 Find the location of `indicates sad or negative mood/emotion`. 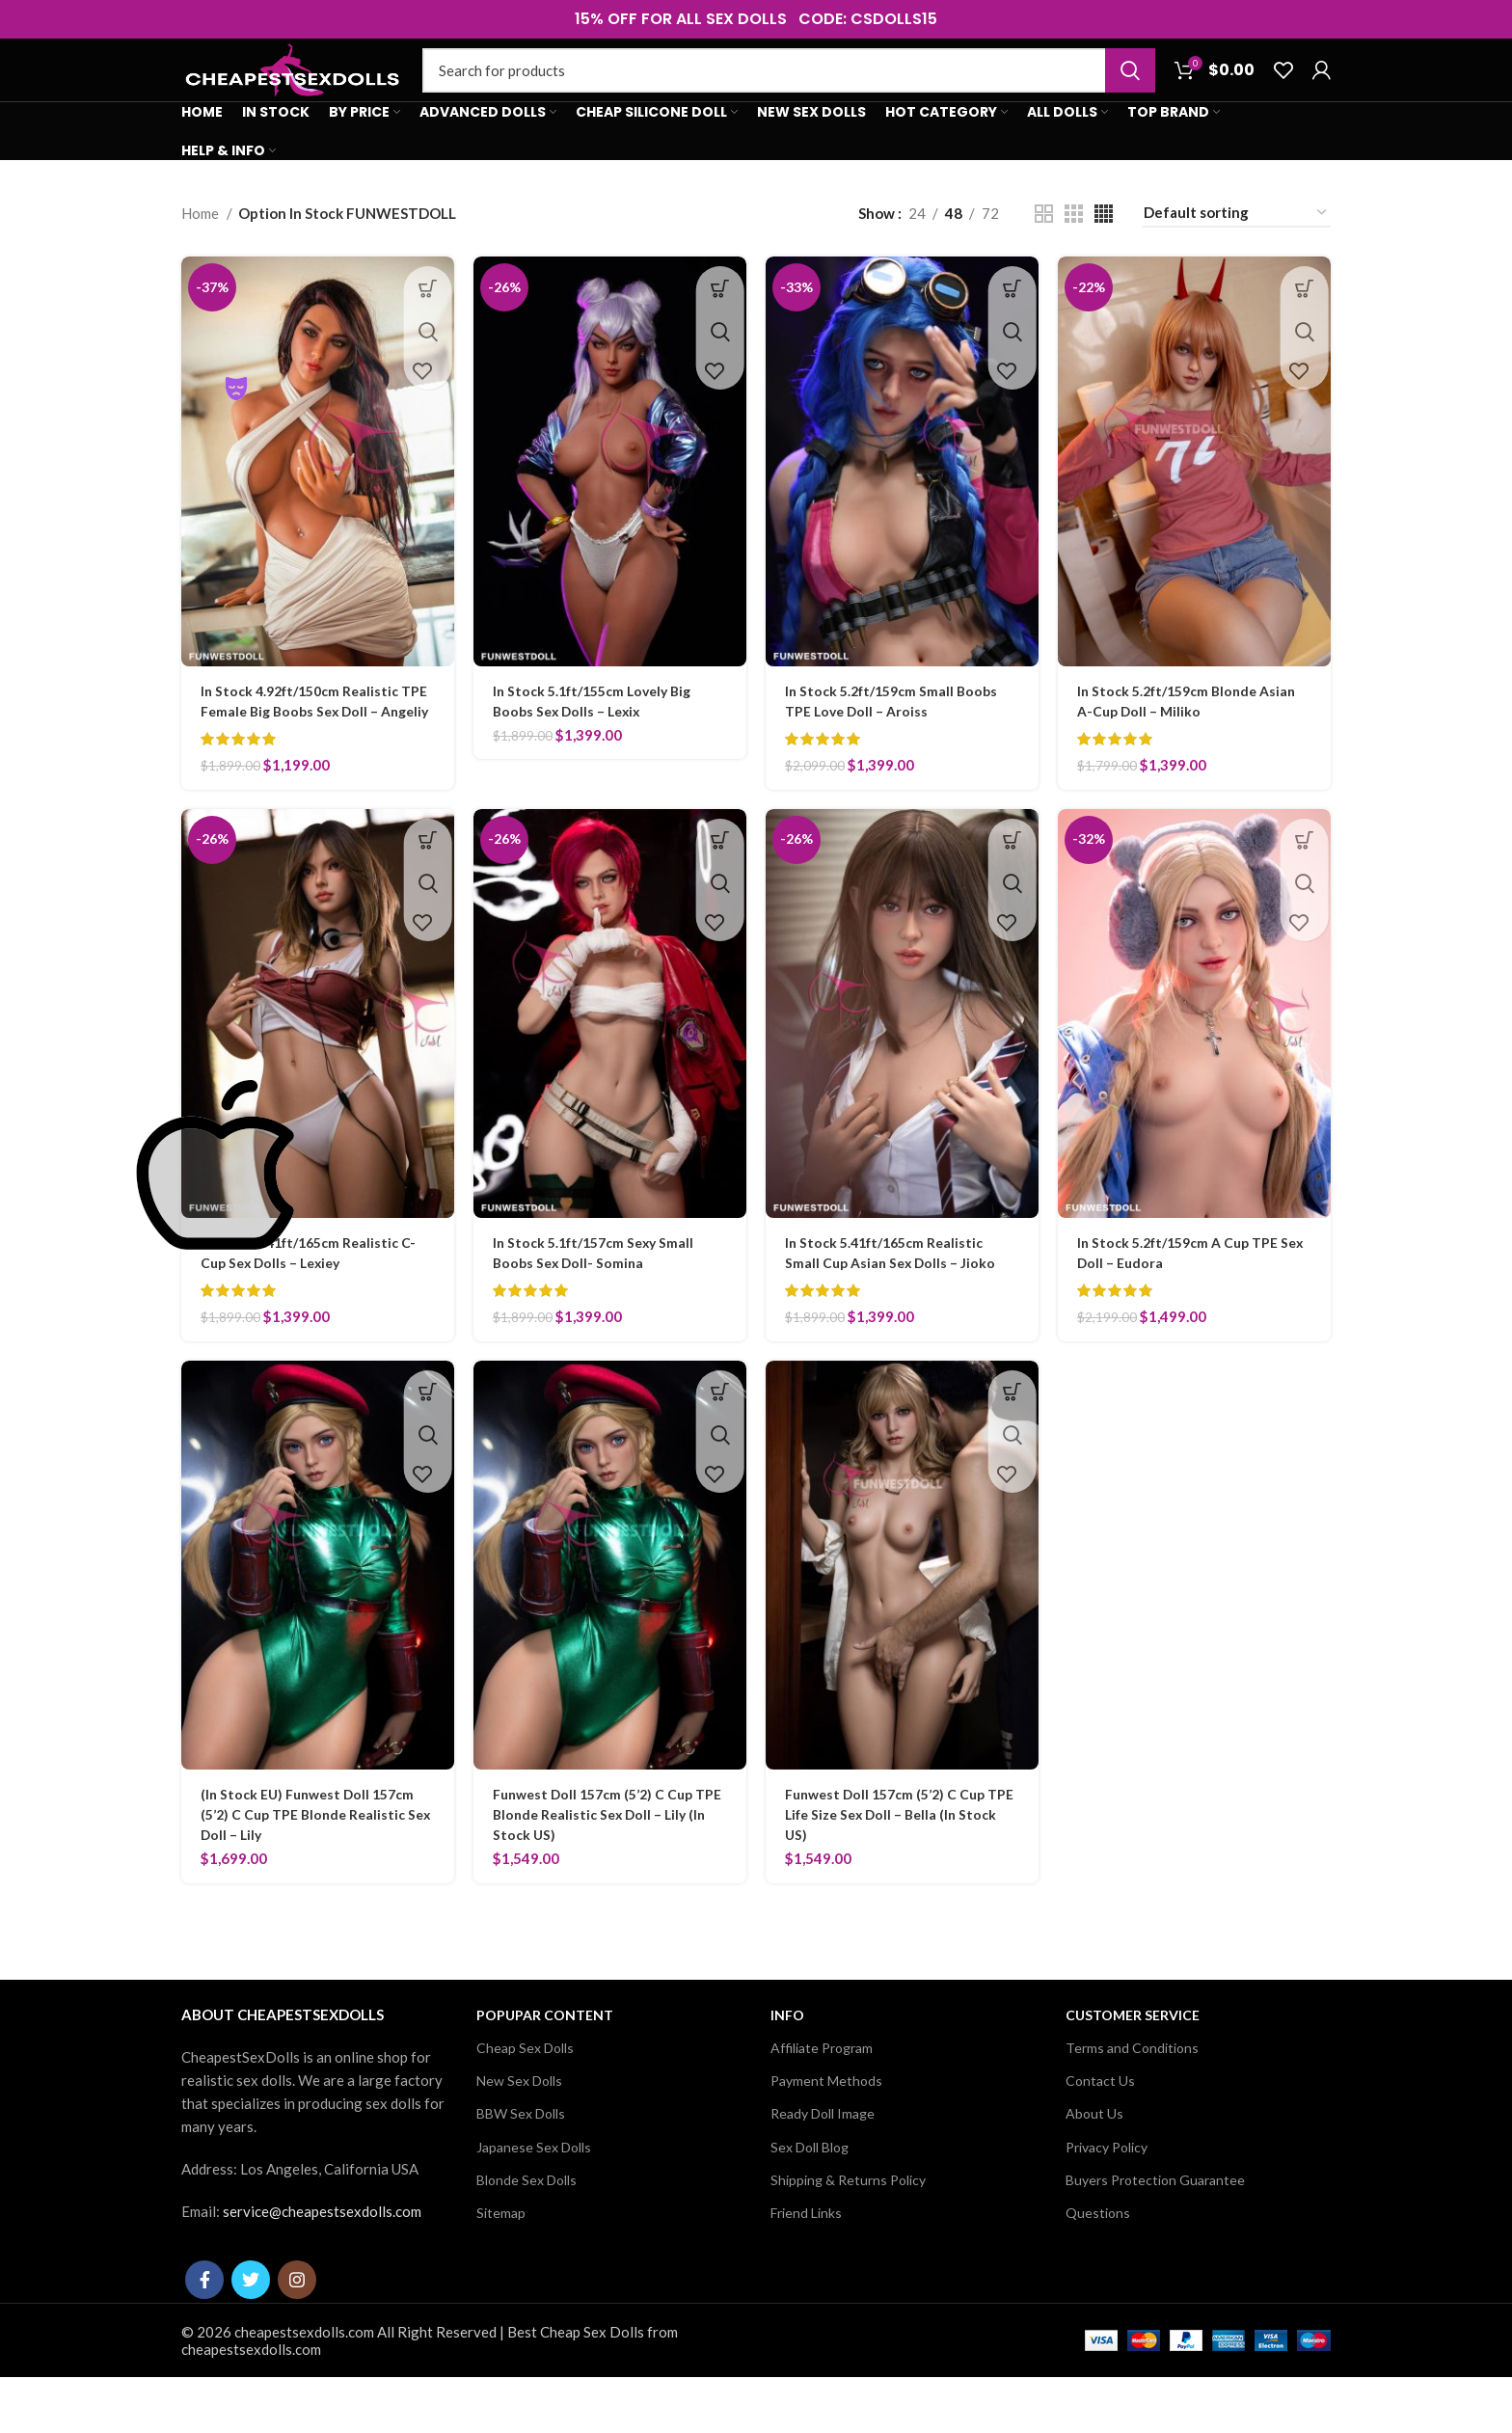

indicates sad or negative mood/emotion is located at coordinates (236, 388).